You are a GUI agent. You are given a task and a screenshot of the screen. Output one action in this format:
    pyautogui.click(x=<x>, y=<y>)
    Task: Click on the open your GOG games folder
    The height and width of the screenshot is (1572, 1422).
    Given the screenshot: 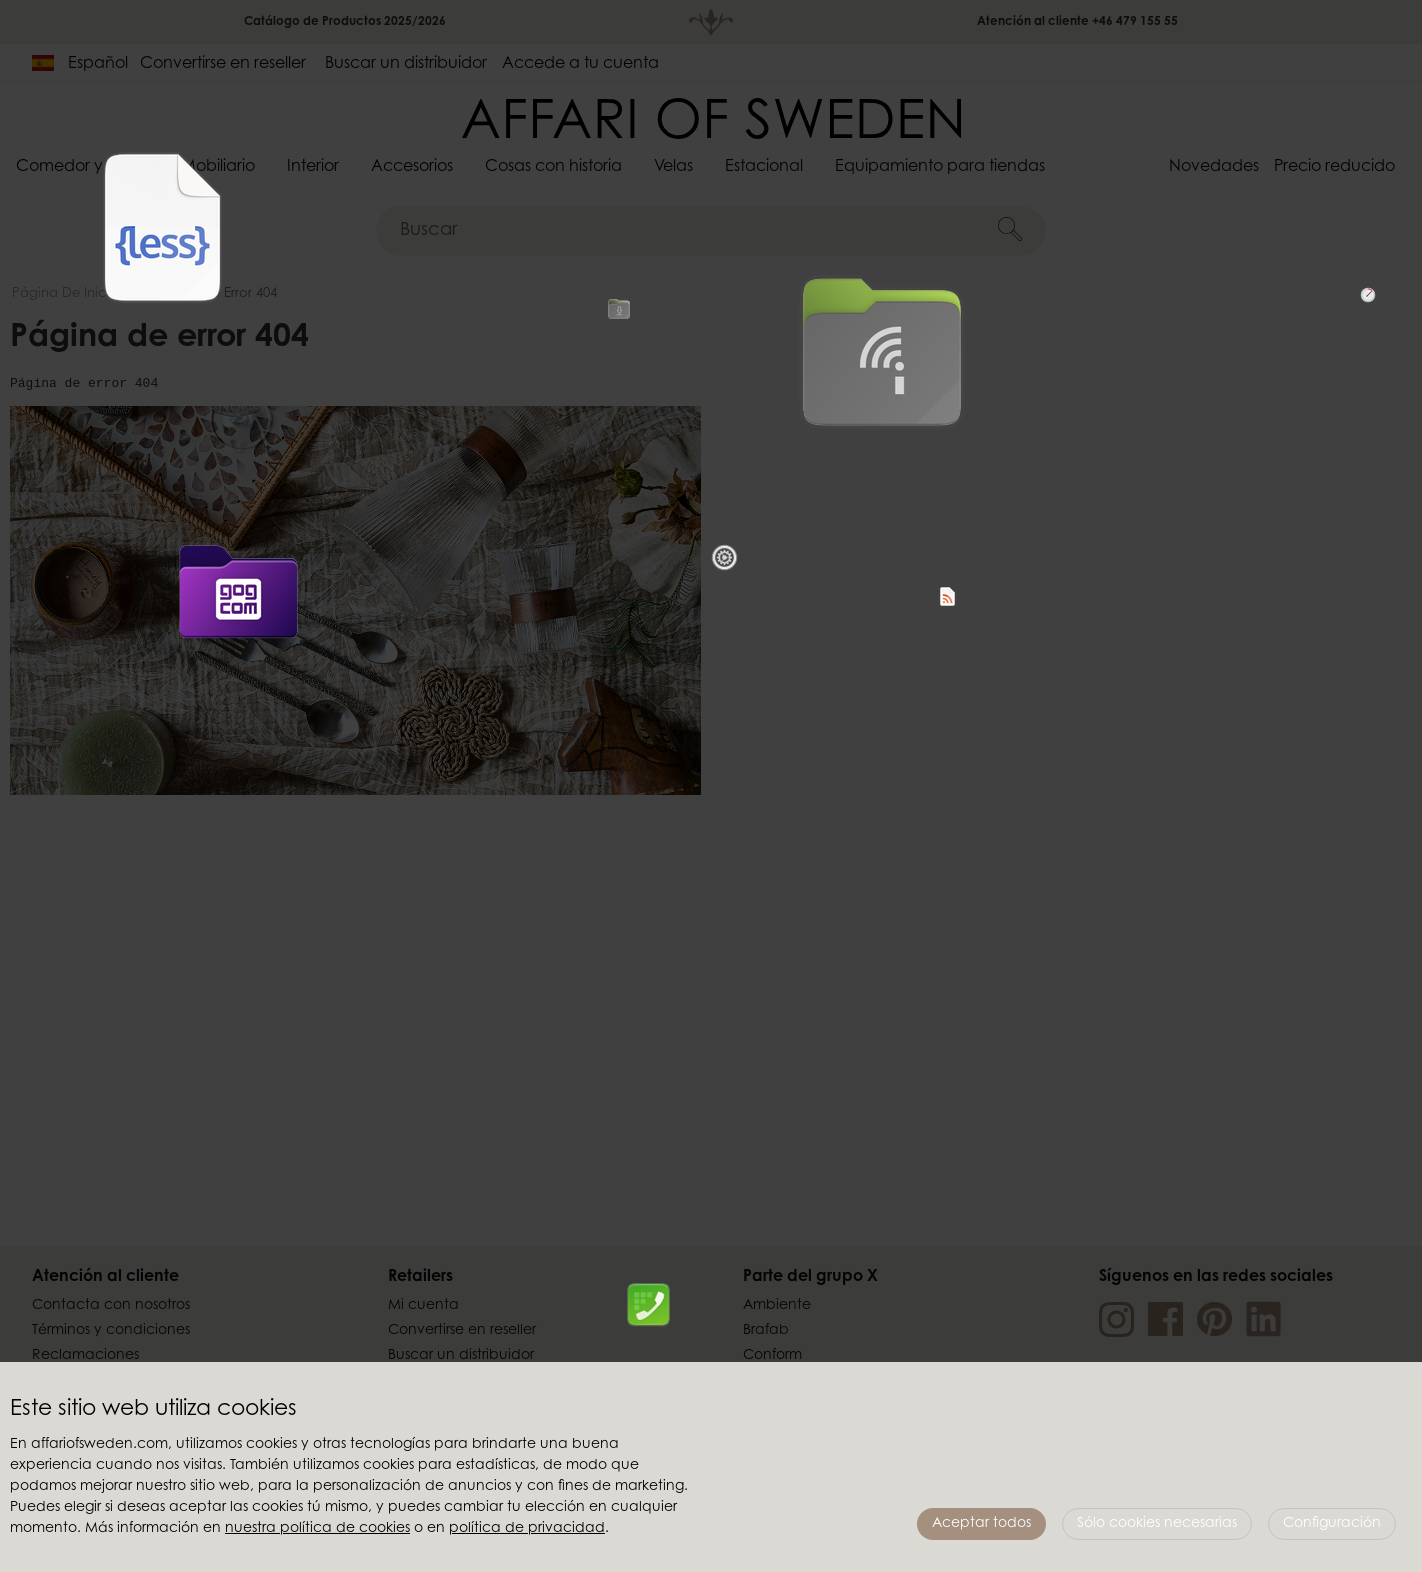 What is the action you would take?
    pyautogui.click(x=238, y=595)
    